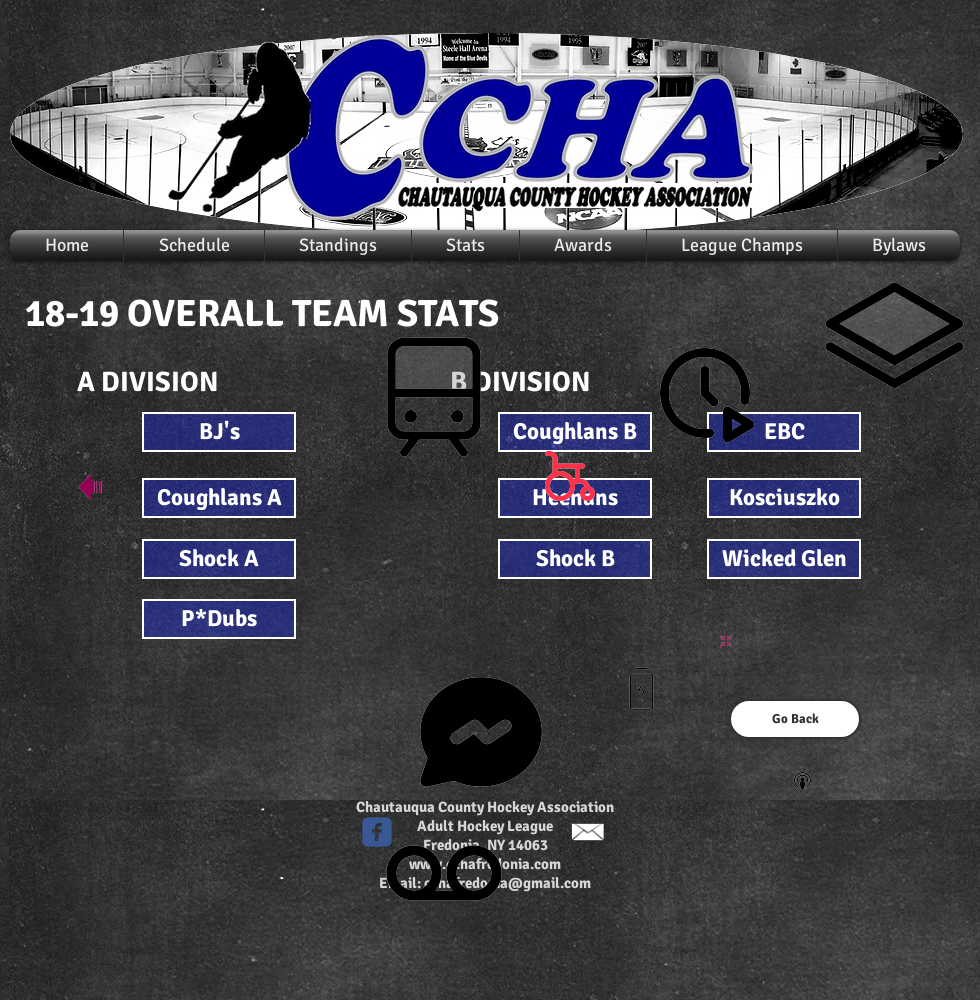 The image size is (980, 1000). What do you see at coordinates (434, 393) in the screenshot?
I see `access train schedules or rail services` at bounding box center [434, 393].